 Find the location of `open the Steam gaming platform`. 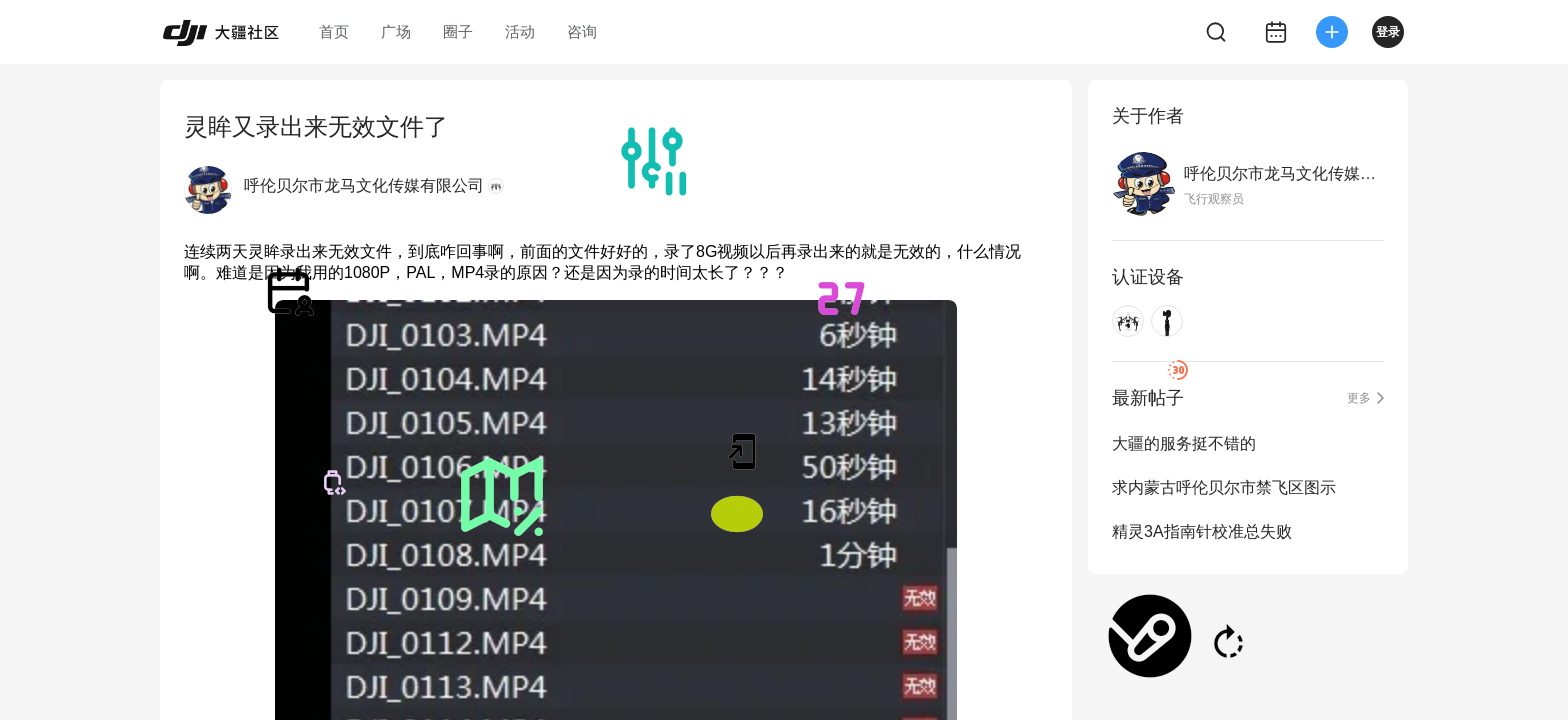

open the Steam gaming platform is located at coordinates (1150, 636).